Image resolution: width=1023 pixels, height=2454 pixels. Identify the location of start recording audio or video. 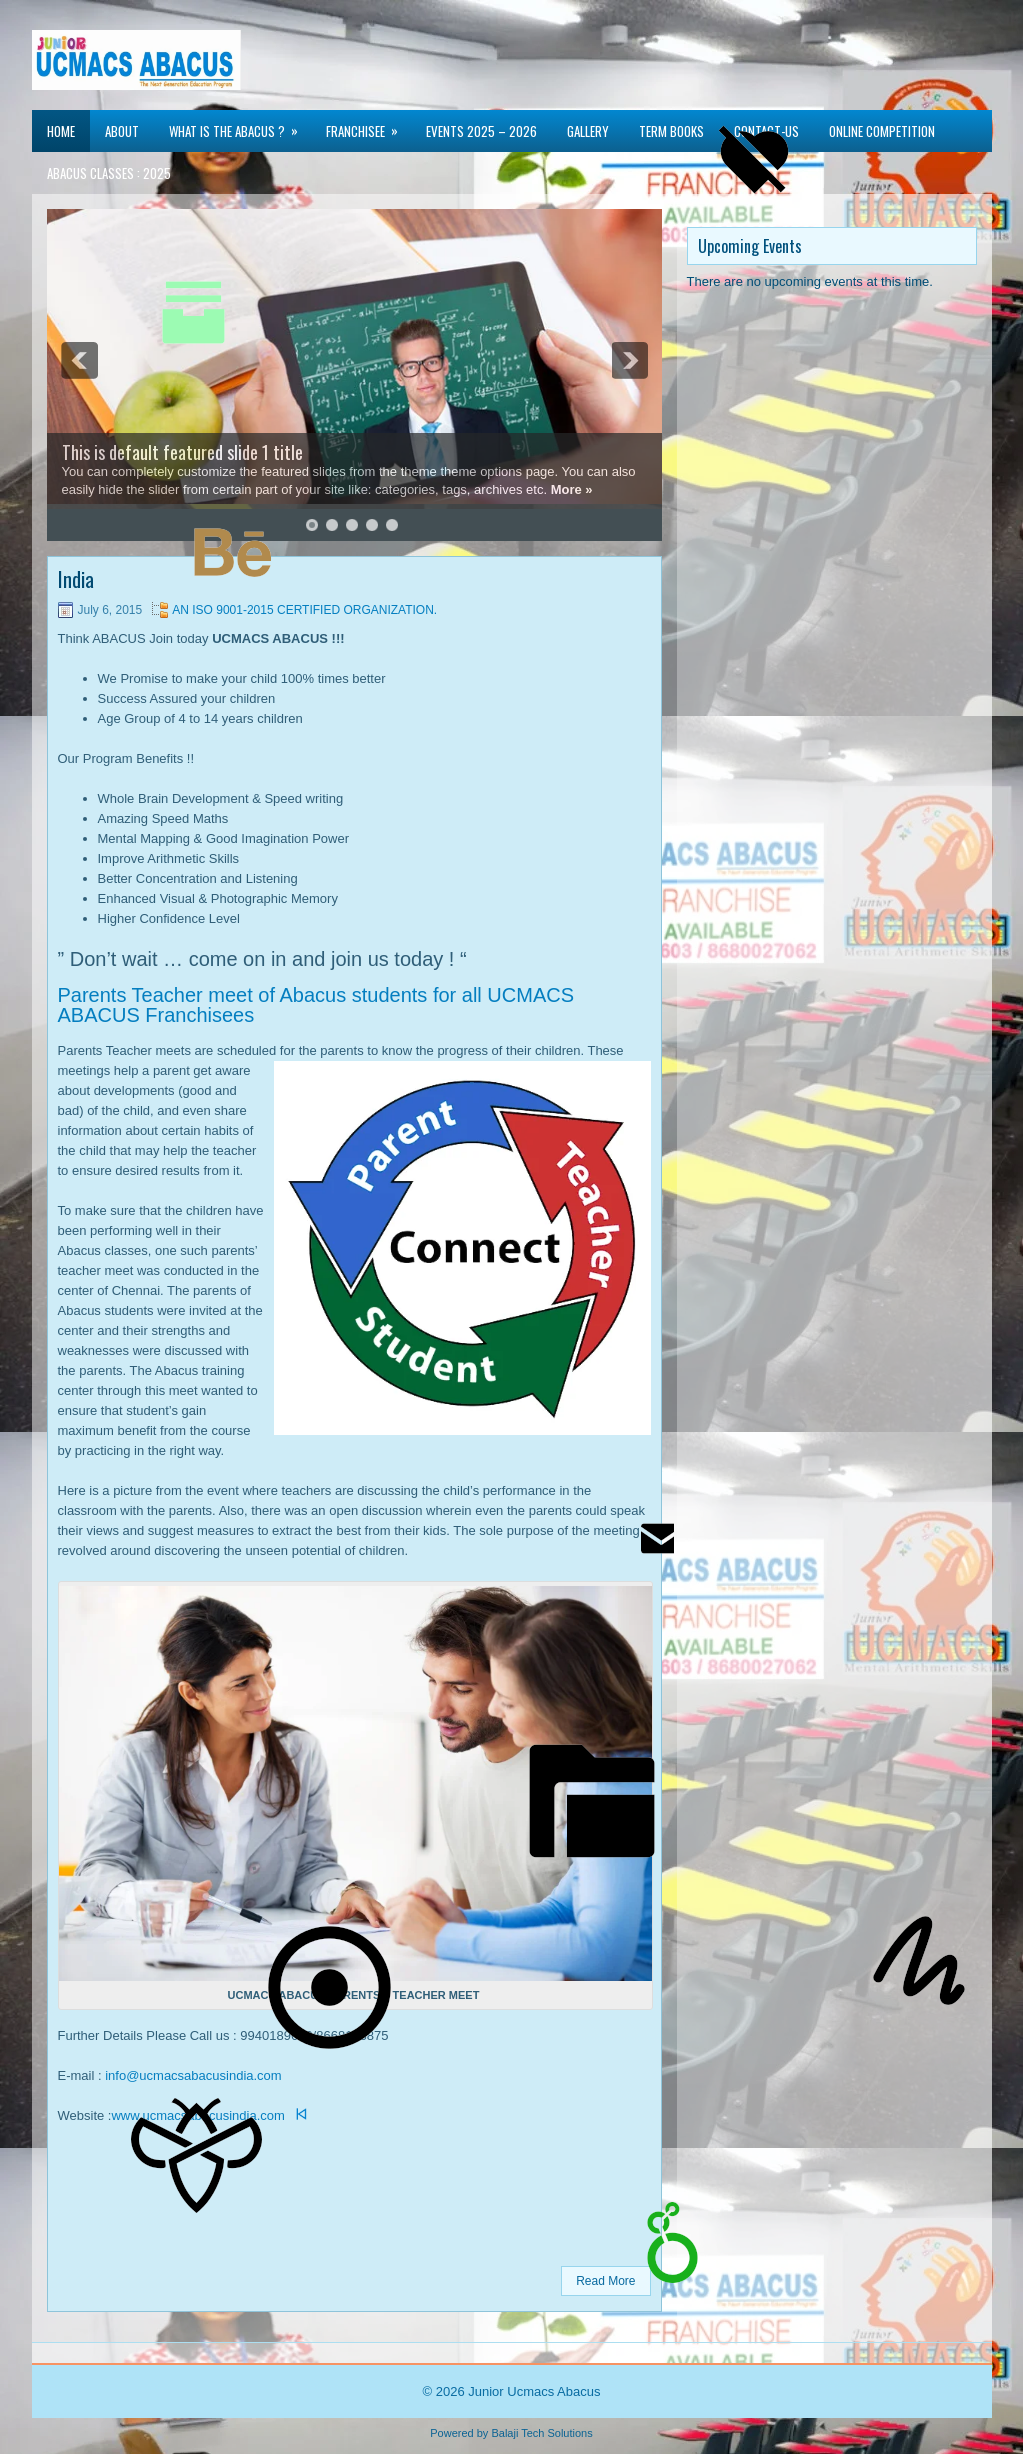
(329, 1987).